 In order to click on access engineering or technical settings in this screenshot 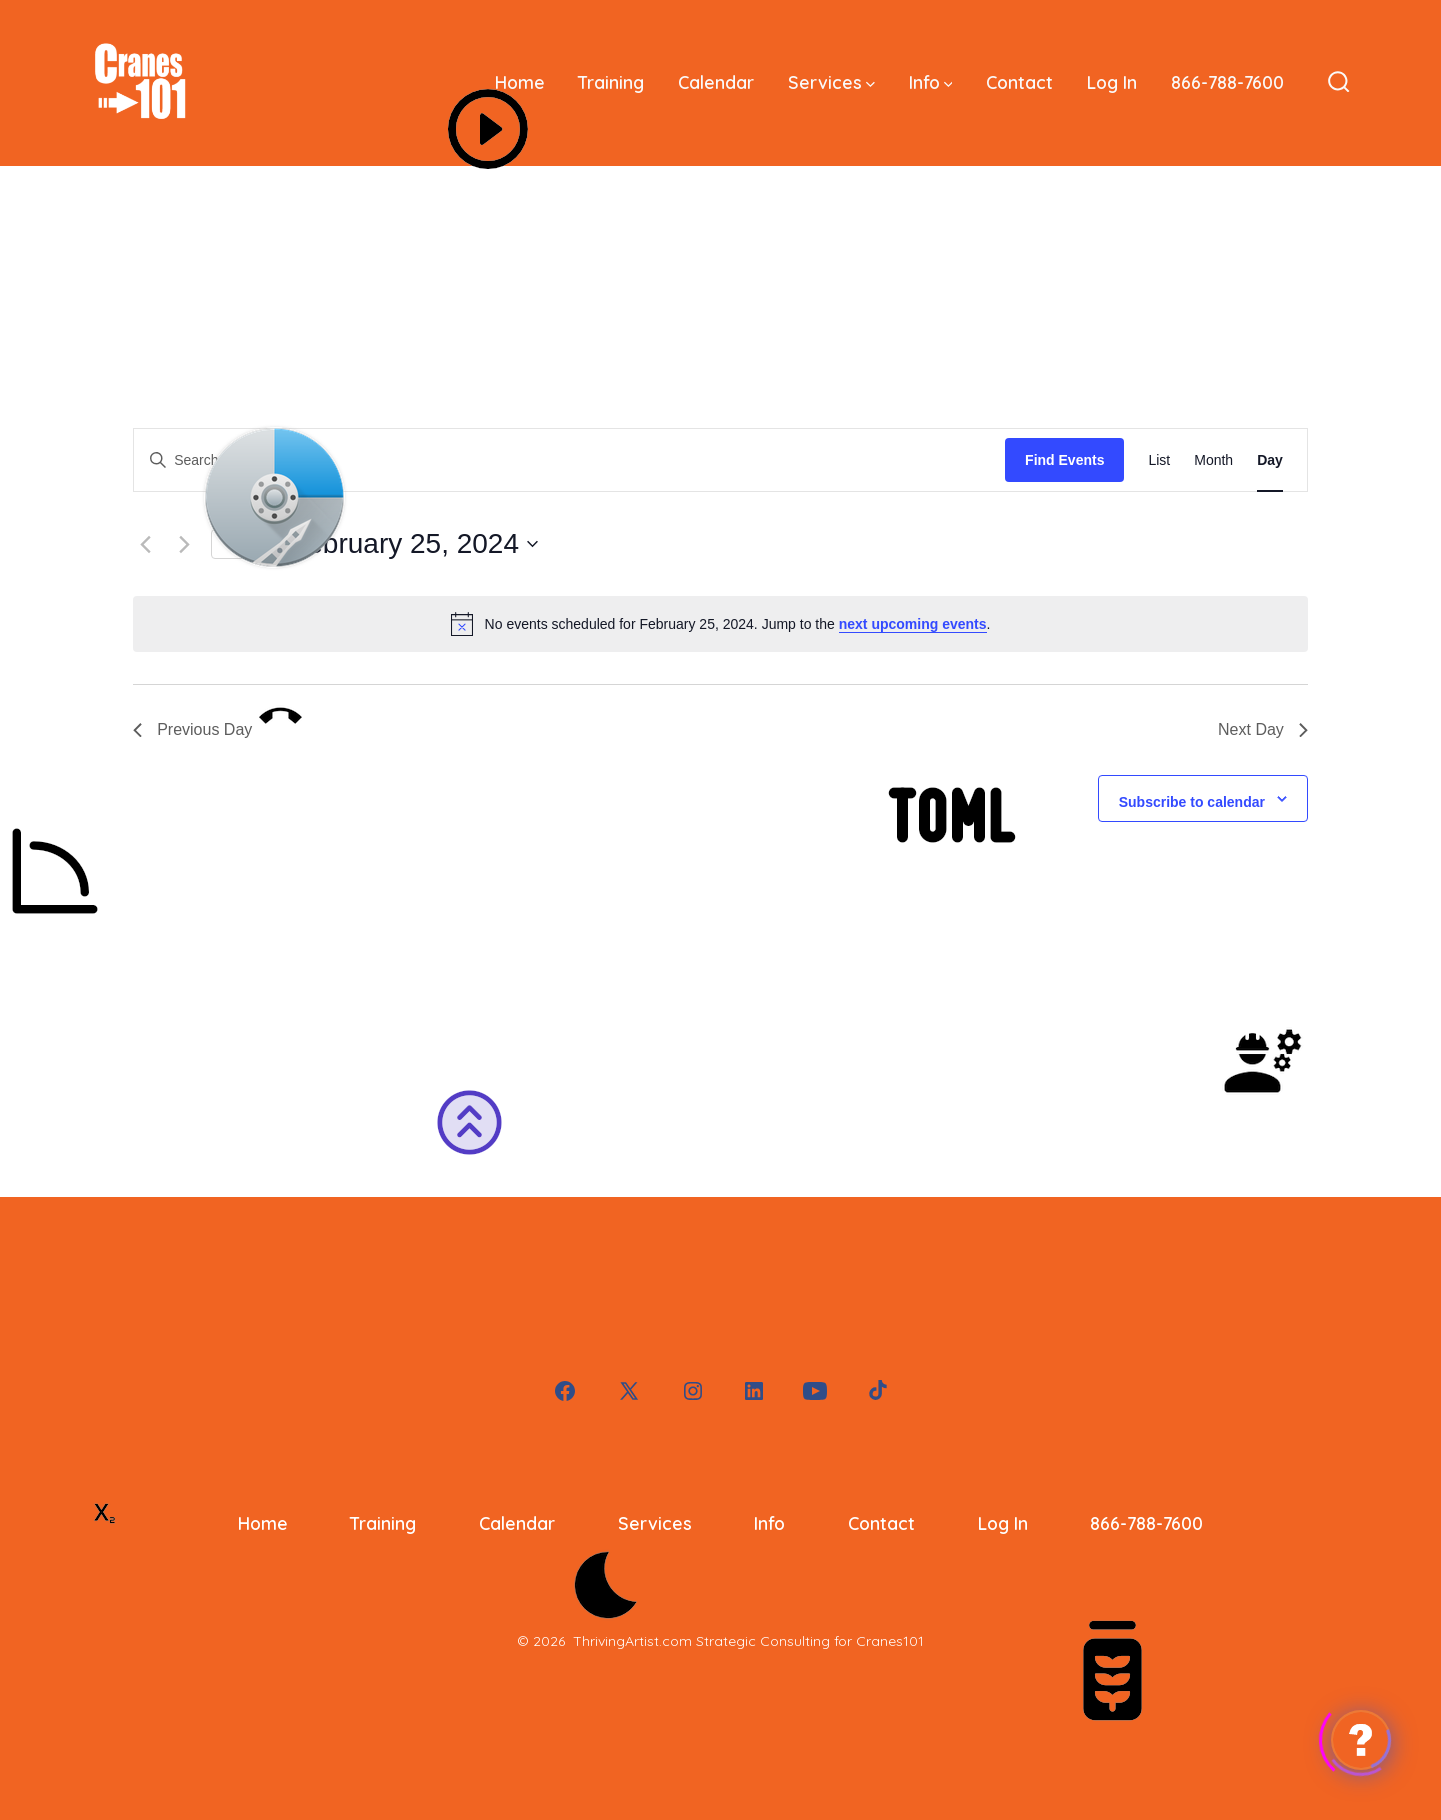, I will do `click(1263, 1061)`.